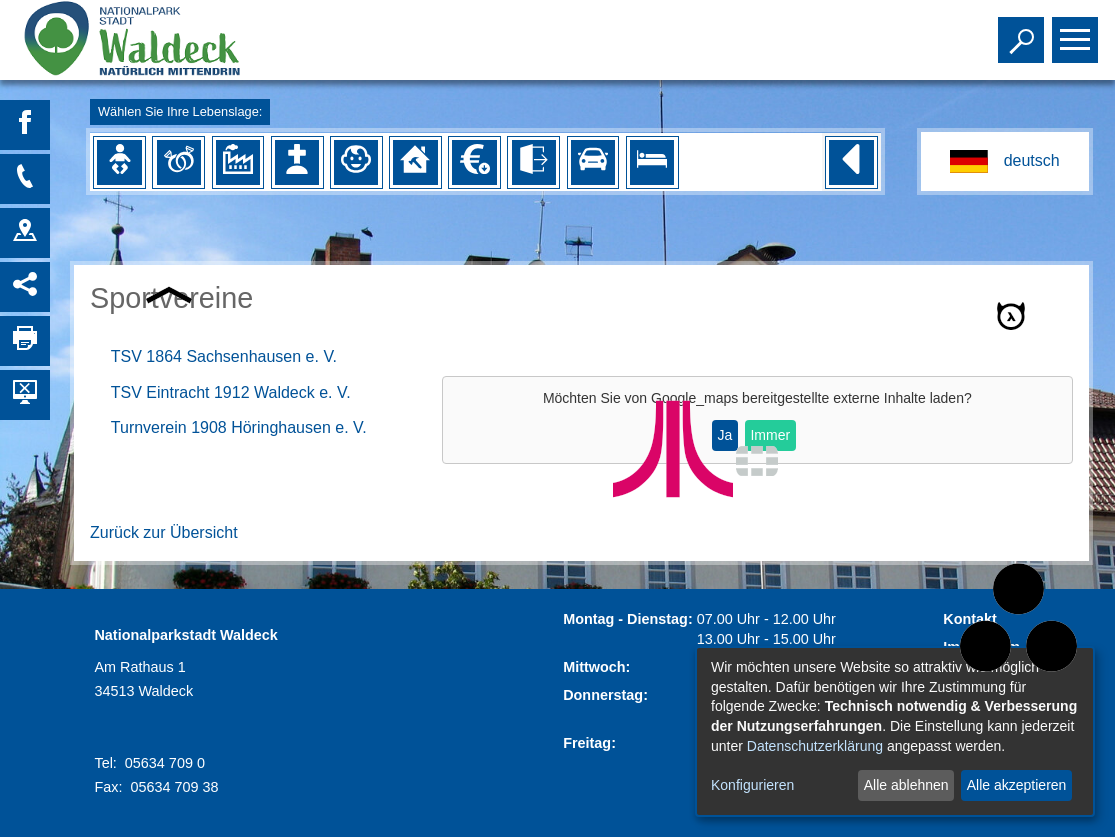 This screenshot has width=1115, height=837. What do you see at coordinates (169, 296) in the screenshot?
I see `scroll to top of page` at bounding box center [169, 296].